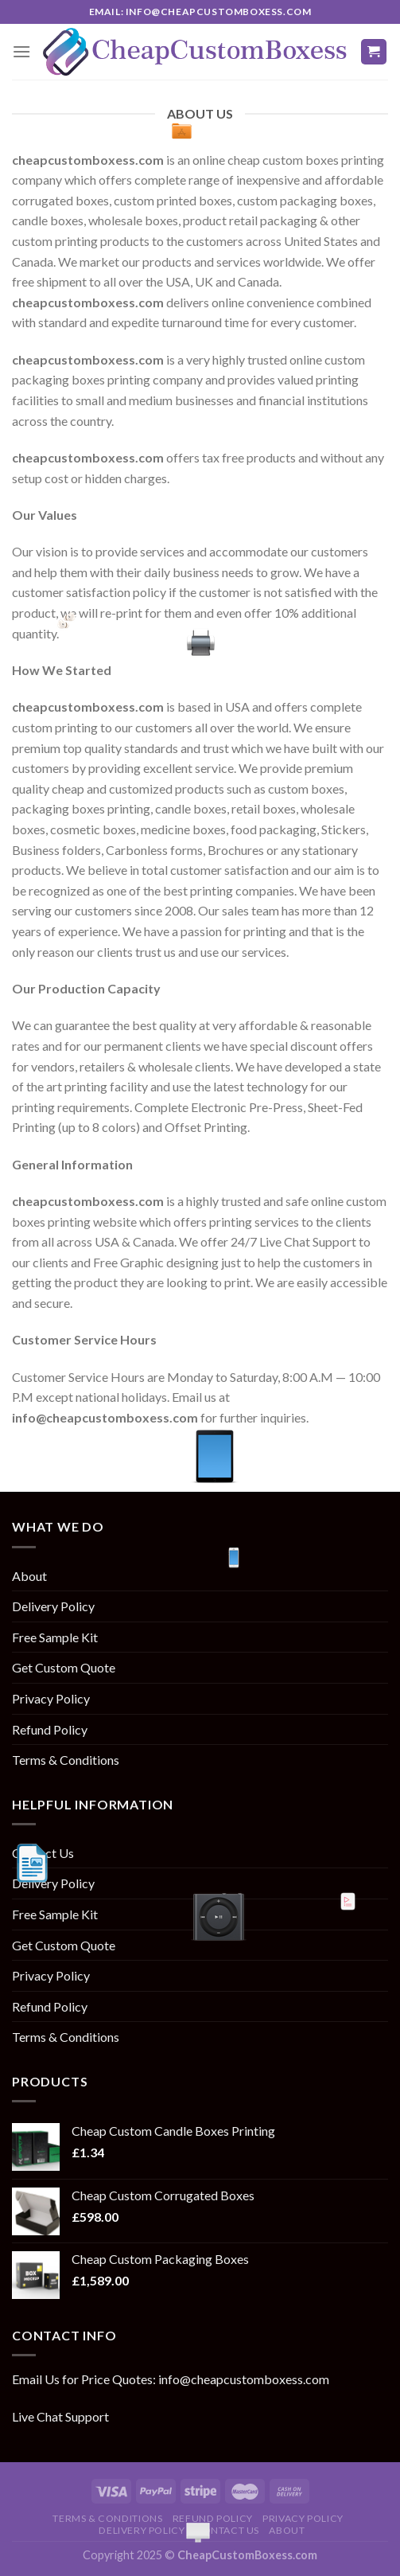 This screenshot has width=400, height=2576. What do you see at coordinates (234, 1558) in the screenshot?
I see `connect or sync an iPhone device` at bounding box center [234, 1558].